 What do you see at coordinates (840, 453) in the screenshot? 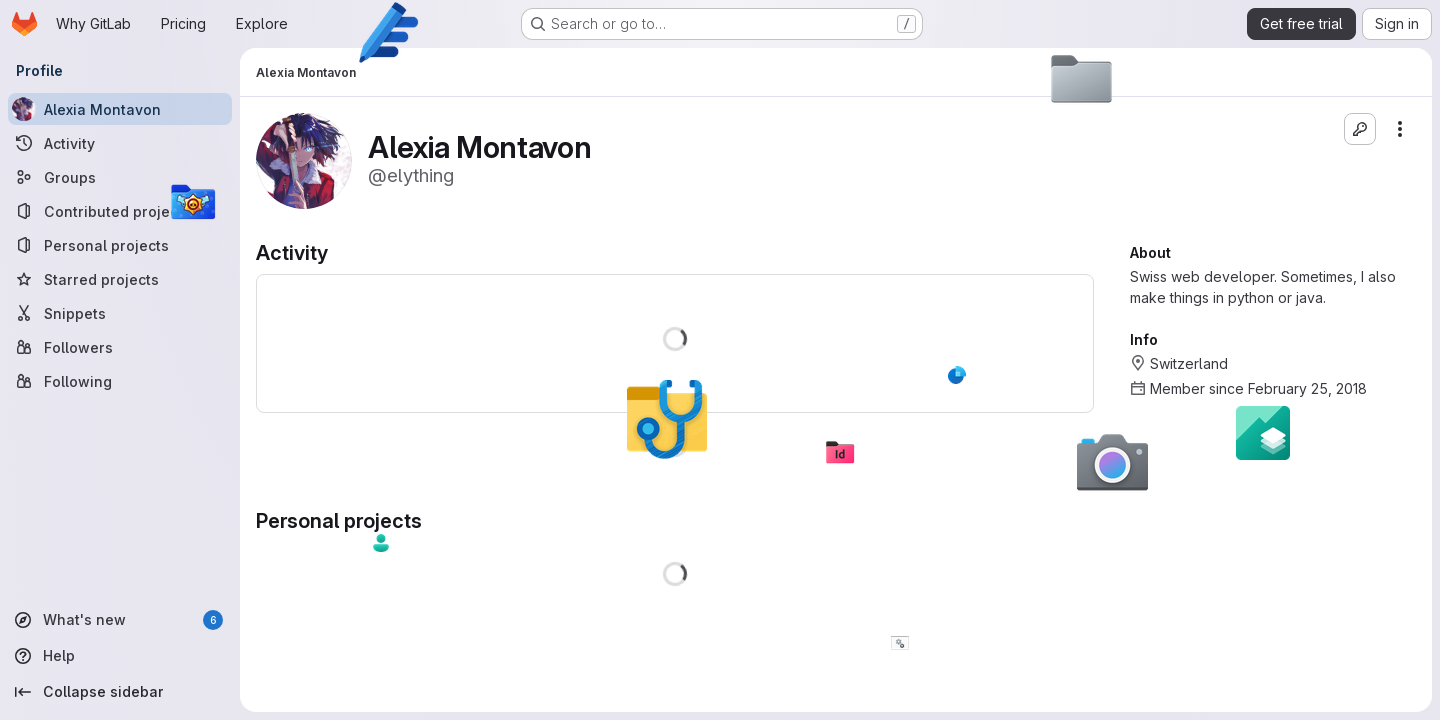
I see `folder containing adobe indesign project files` at bounding box center [840, 453].